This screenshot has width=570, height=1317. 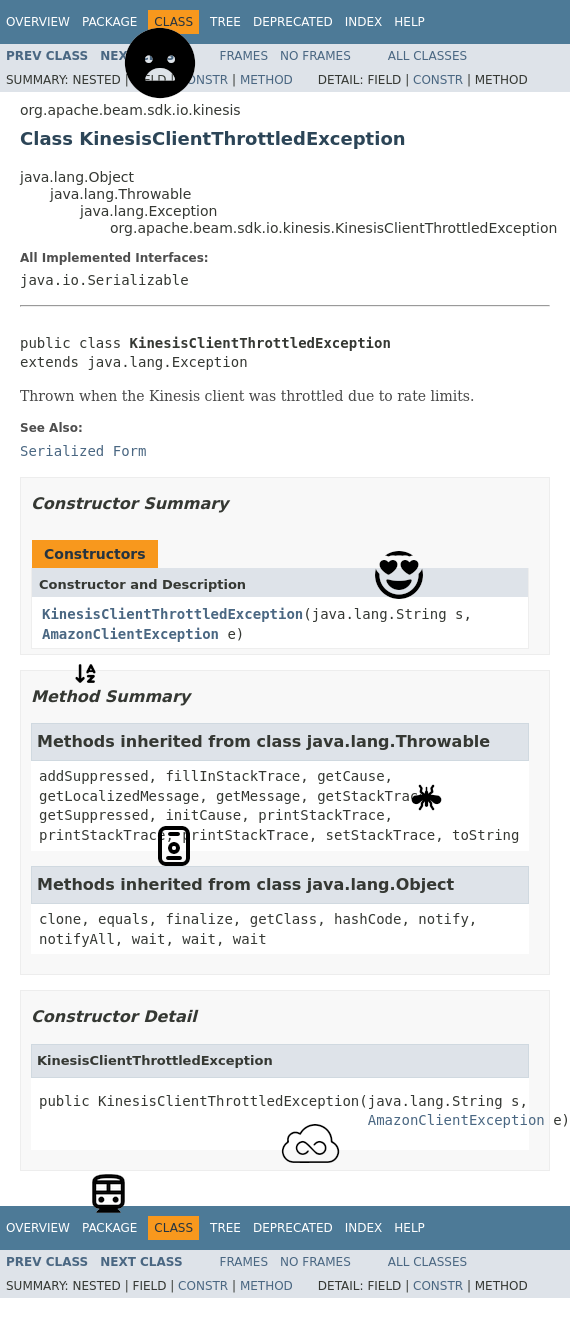 What do you see at coordinates (160, 63) in the screenshot?
I see `leave negative feedback or reaction` at bounding box center [160, 63].